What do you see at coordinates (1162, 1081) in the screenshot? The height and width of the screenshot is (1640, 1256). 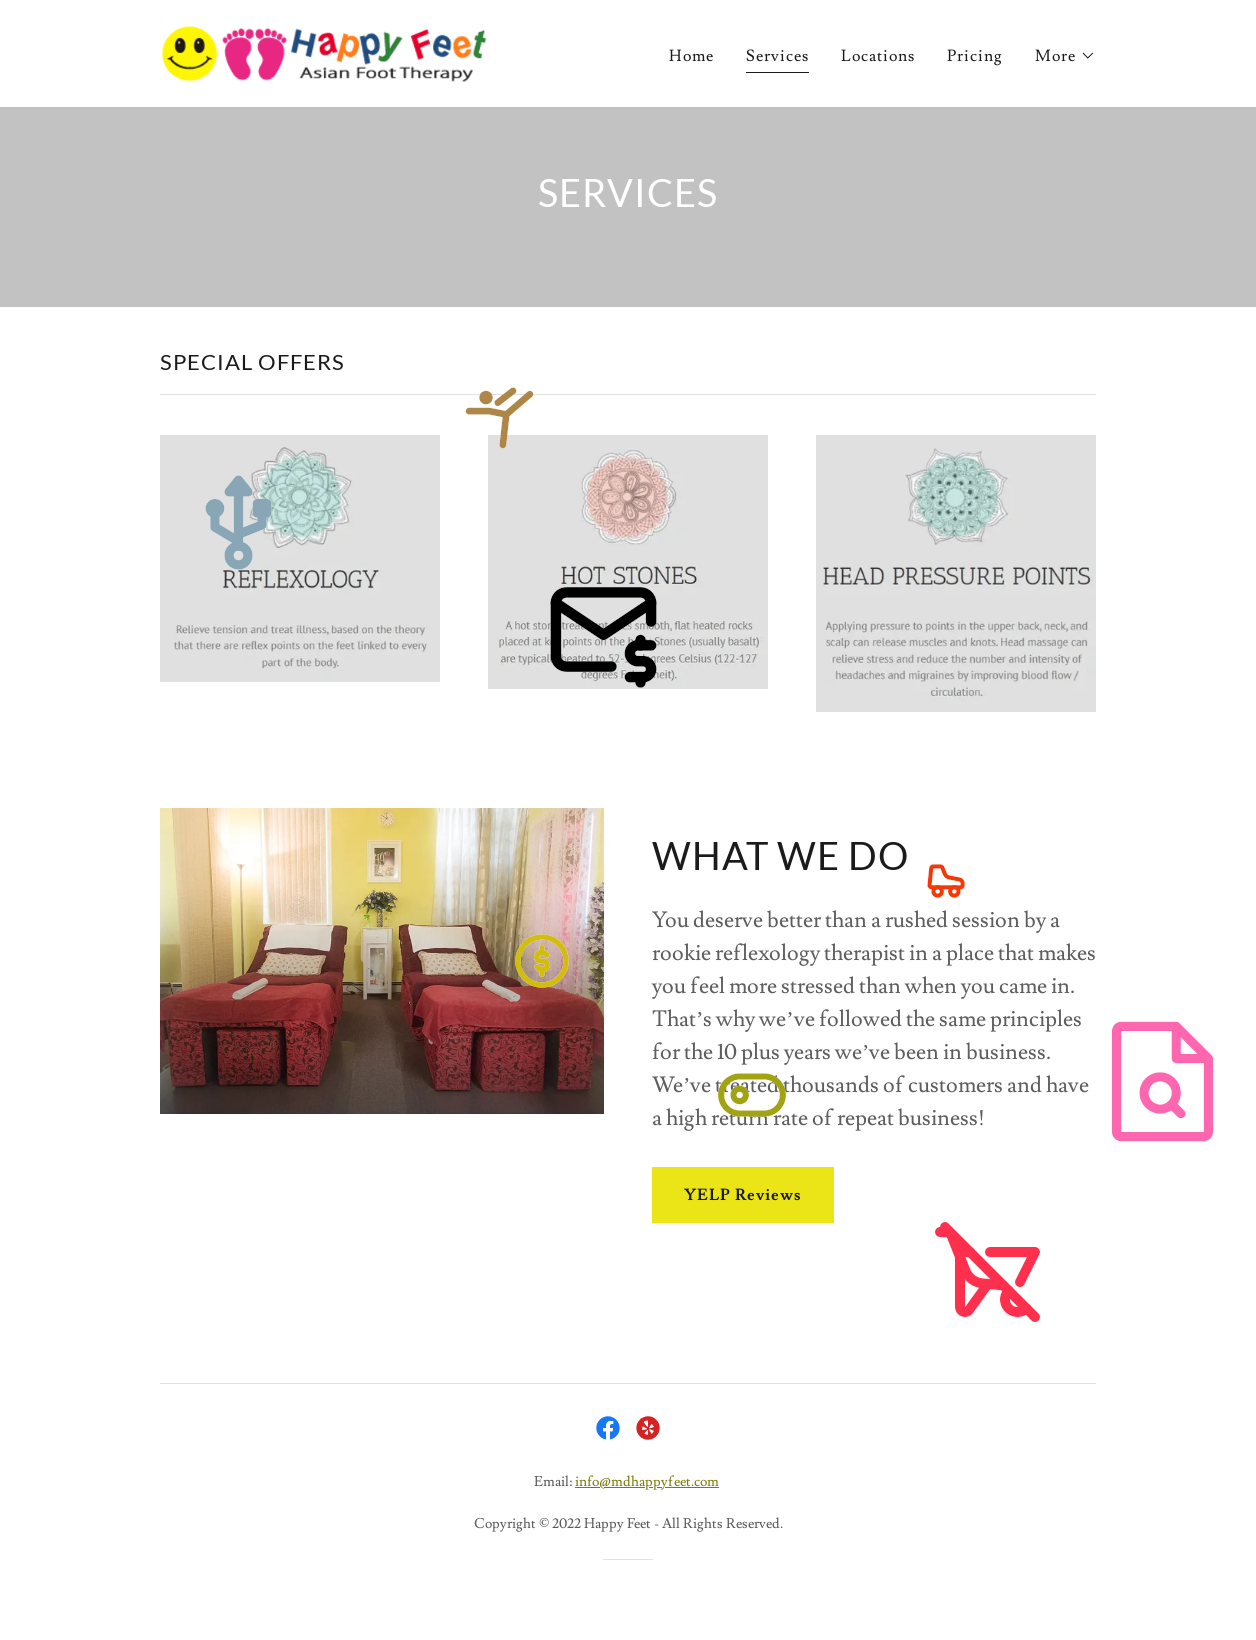 I see `search within a document` at bounding box center [1162, 1081].